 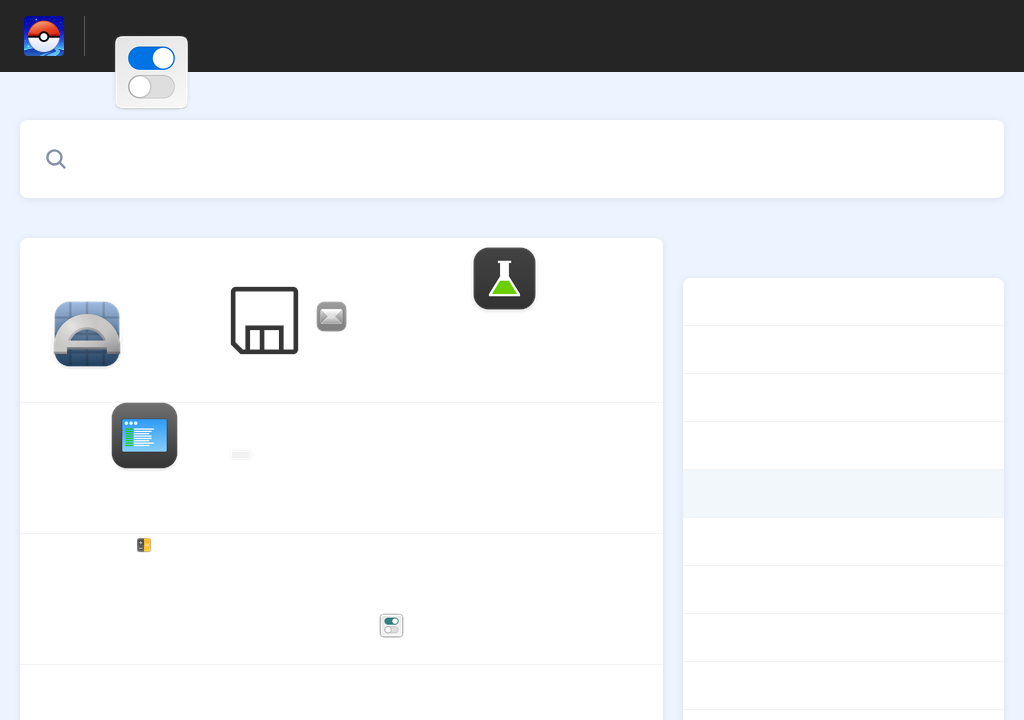 I want to click on save current file or document, so click(x=264, y=320).